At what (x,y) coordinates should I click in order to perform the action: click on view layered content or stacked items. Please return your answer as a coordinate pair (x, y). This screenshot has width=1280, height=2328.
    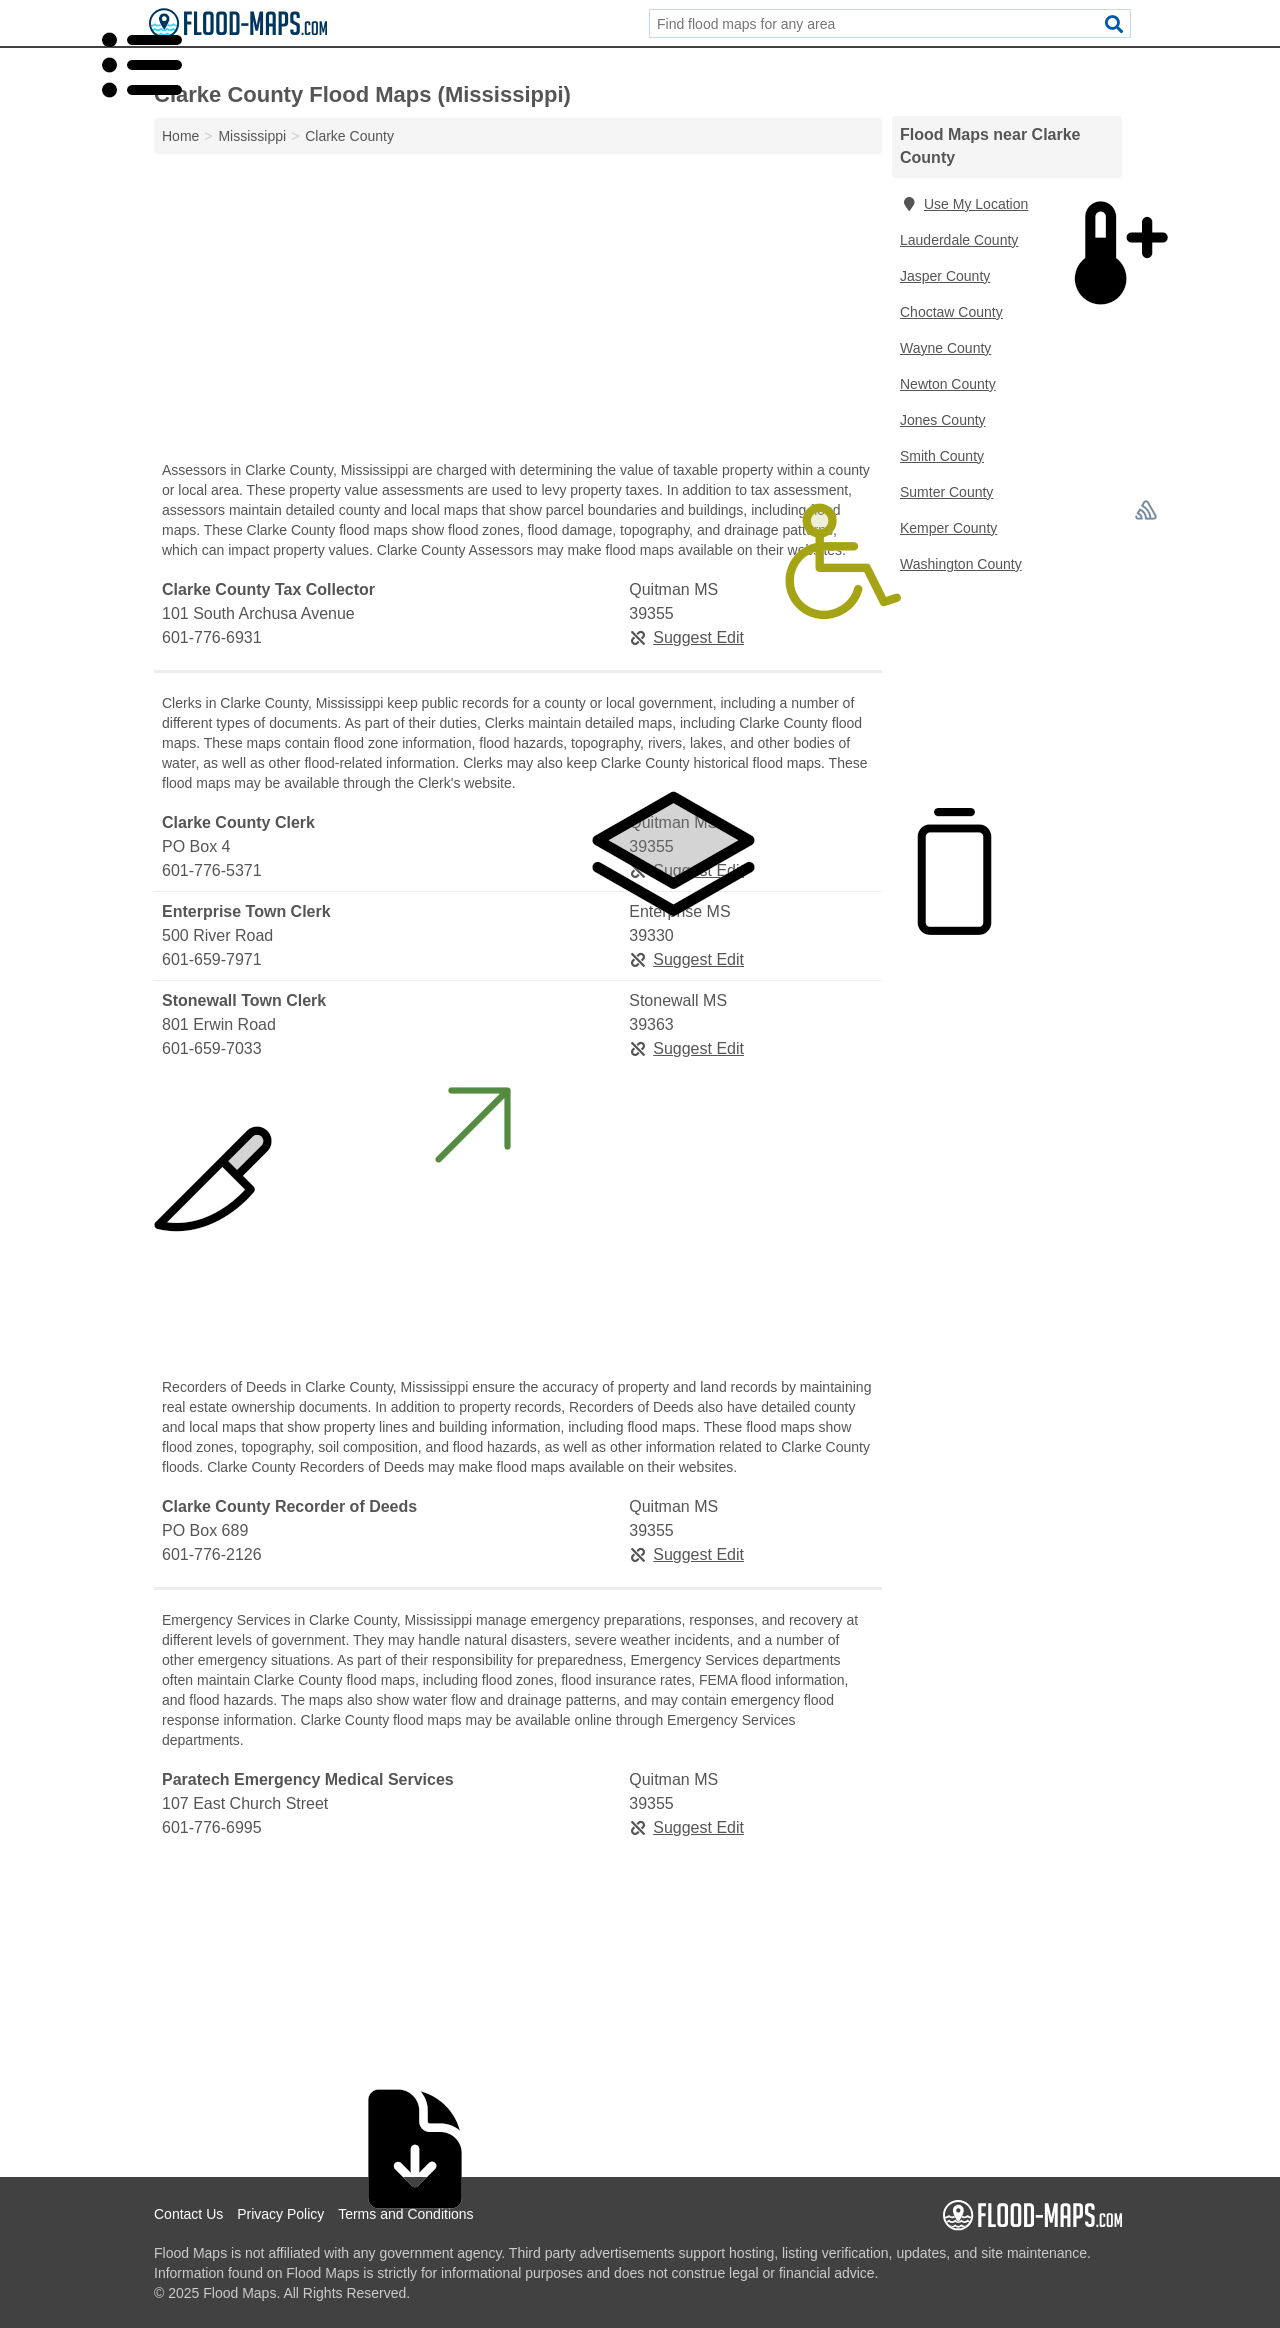
    Looking at the image, I should click on (673, 856).